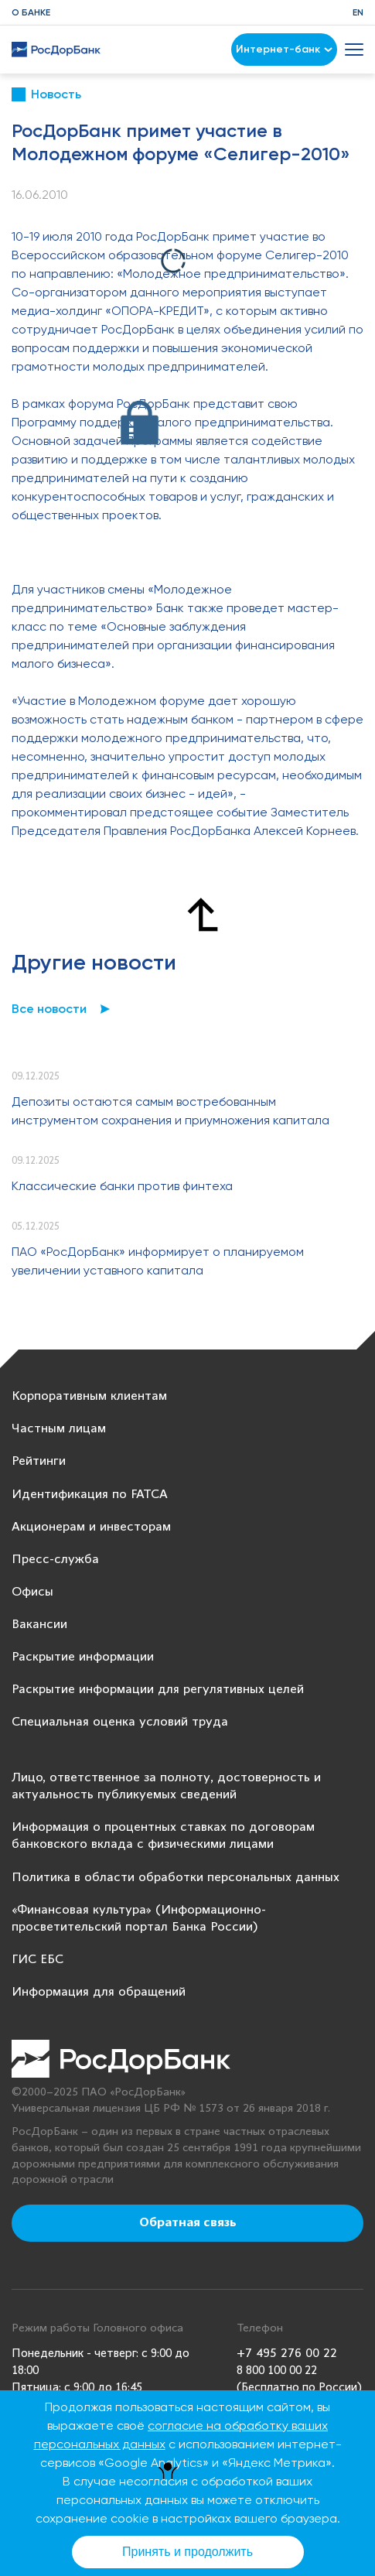 This screenshot has height=2576, width=375. Describe the element at coordinates (173, 261) in the screenshot. I see `view data breakdown by category` at that location.